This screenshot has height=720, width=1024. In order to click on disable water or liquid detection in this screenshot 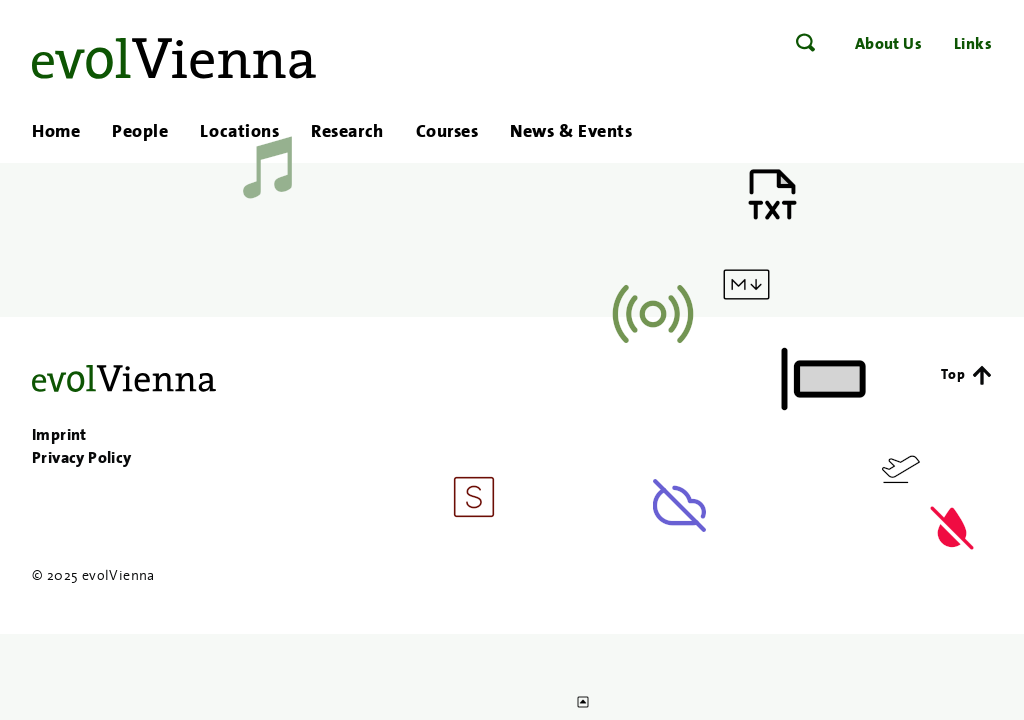, I will do `click(952, 528)`.